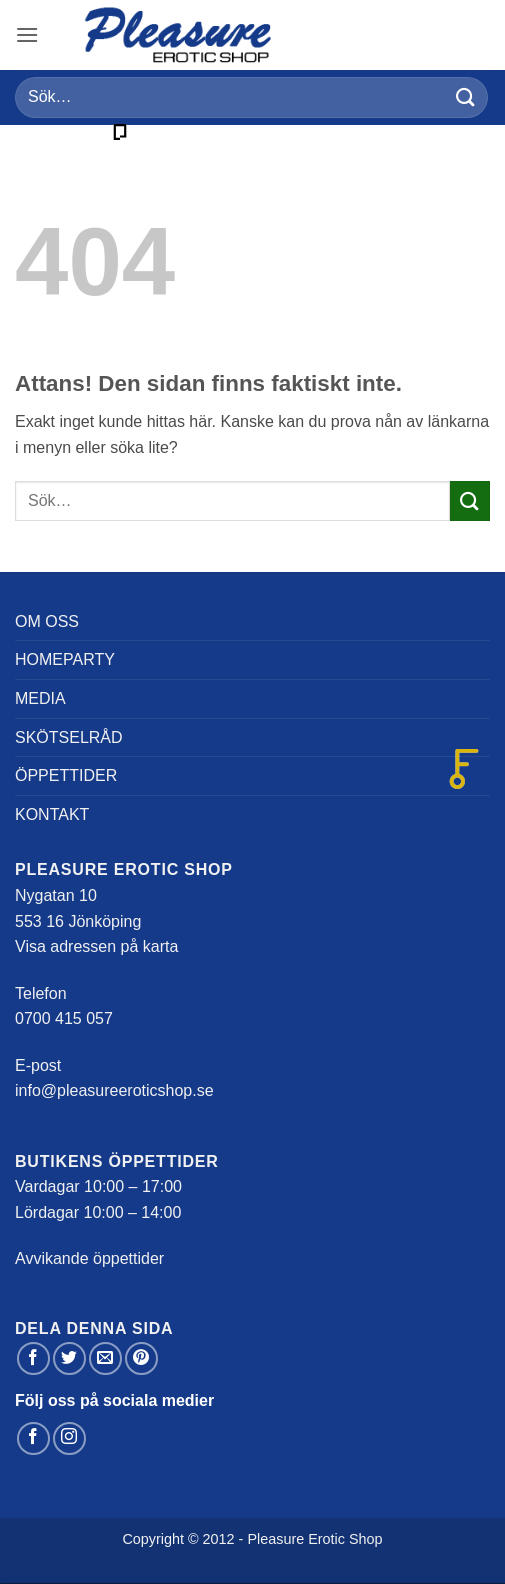 This screenshot has height=1584, width=505. What do you see at coordinates (464, 769) in the screenshot?
I see `open Electron Fiddle app` at bounding box center [464, 769].